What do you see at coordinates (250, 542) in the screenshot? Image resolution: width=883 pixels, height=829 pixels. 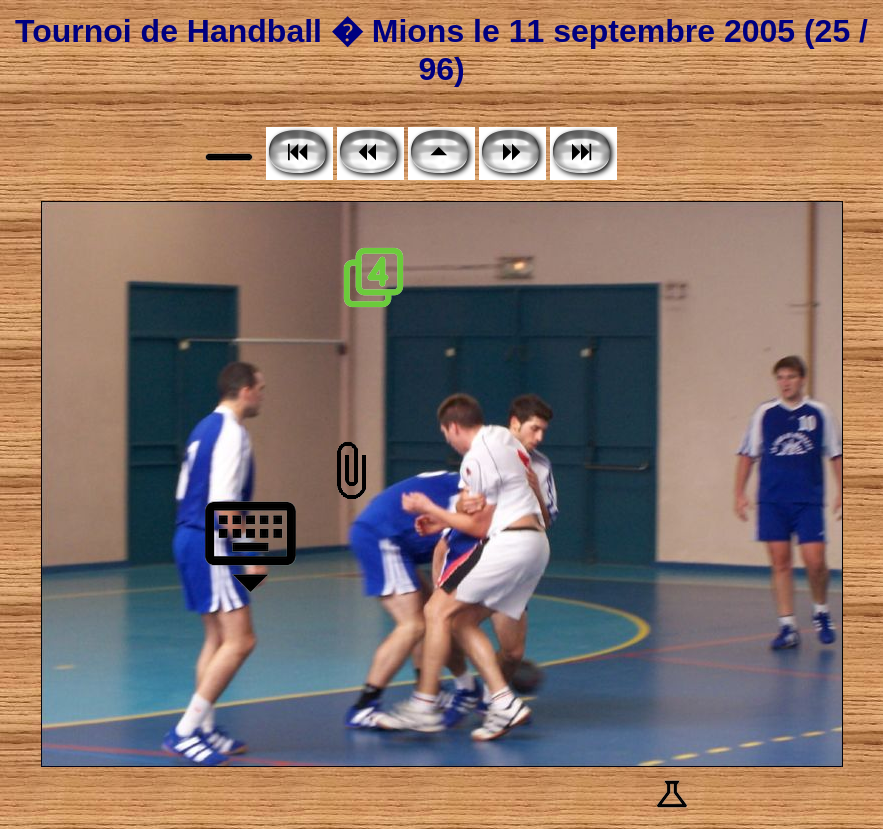 I see `hide the on-screen keyboard` at bounding box center [250, 542].